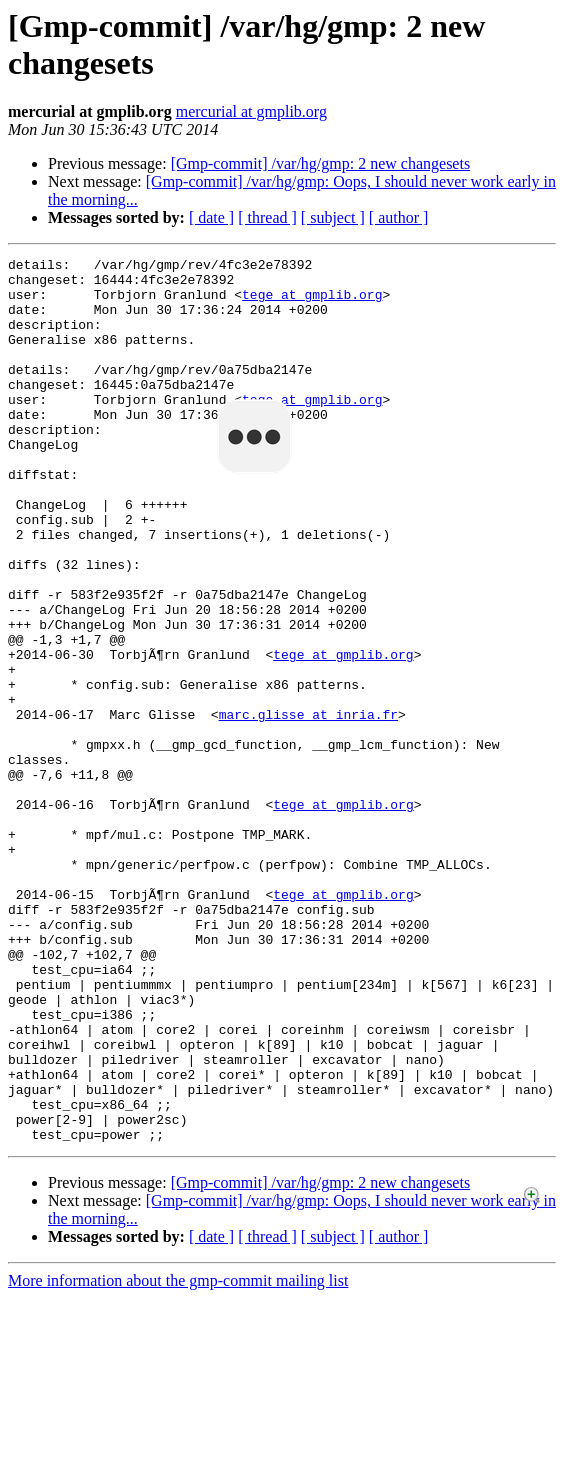  Describe the element at coordinates (254, 436) in the screenshot. I see `view other applications or categories` at that location.